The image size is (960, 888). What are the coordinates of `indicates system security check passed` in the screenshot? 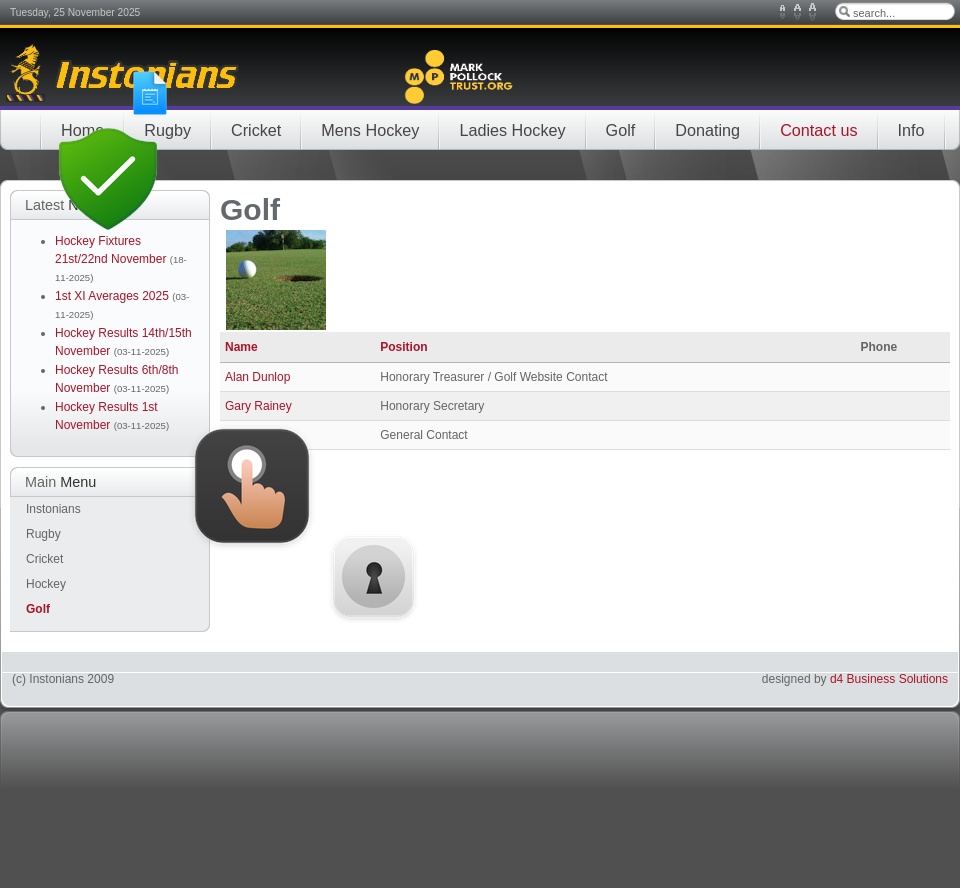 It's located at (108, 179).